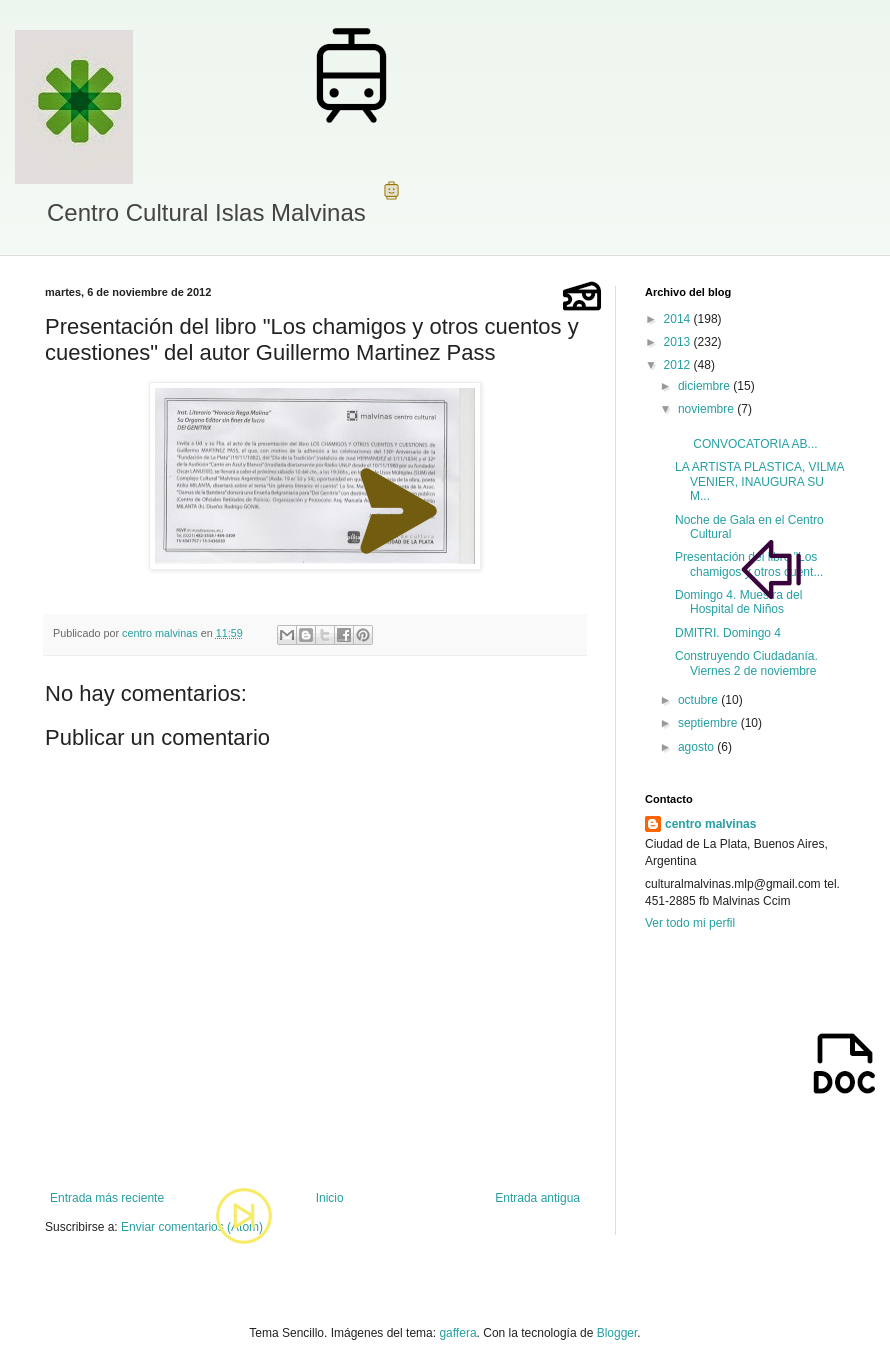  Describe the element at coordinates (394, 511) in the screenshot. I see `send a message` at that location.